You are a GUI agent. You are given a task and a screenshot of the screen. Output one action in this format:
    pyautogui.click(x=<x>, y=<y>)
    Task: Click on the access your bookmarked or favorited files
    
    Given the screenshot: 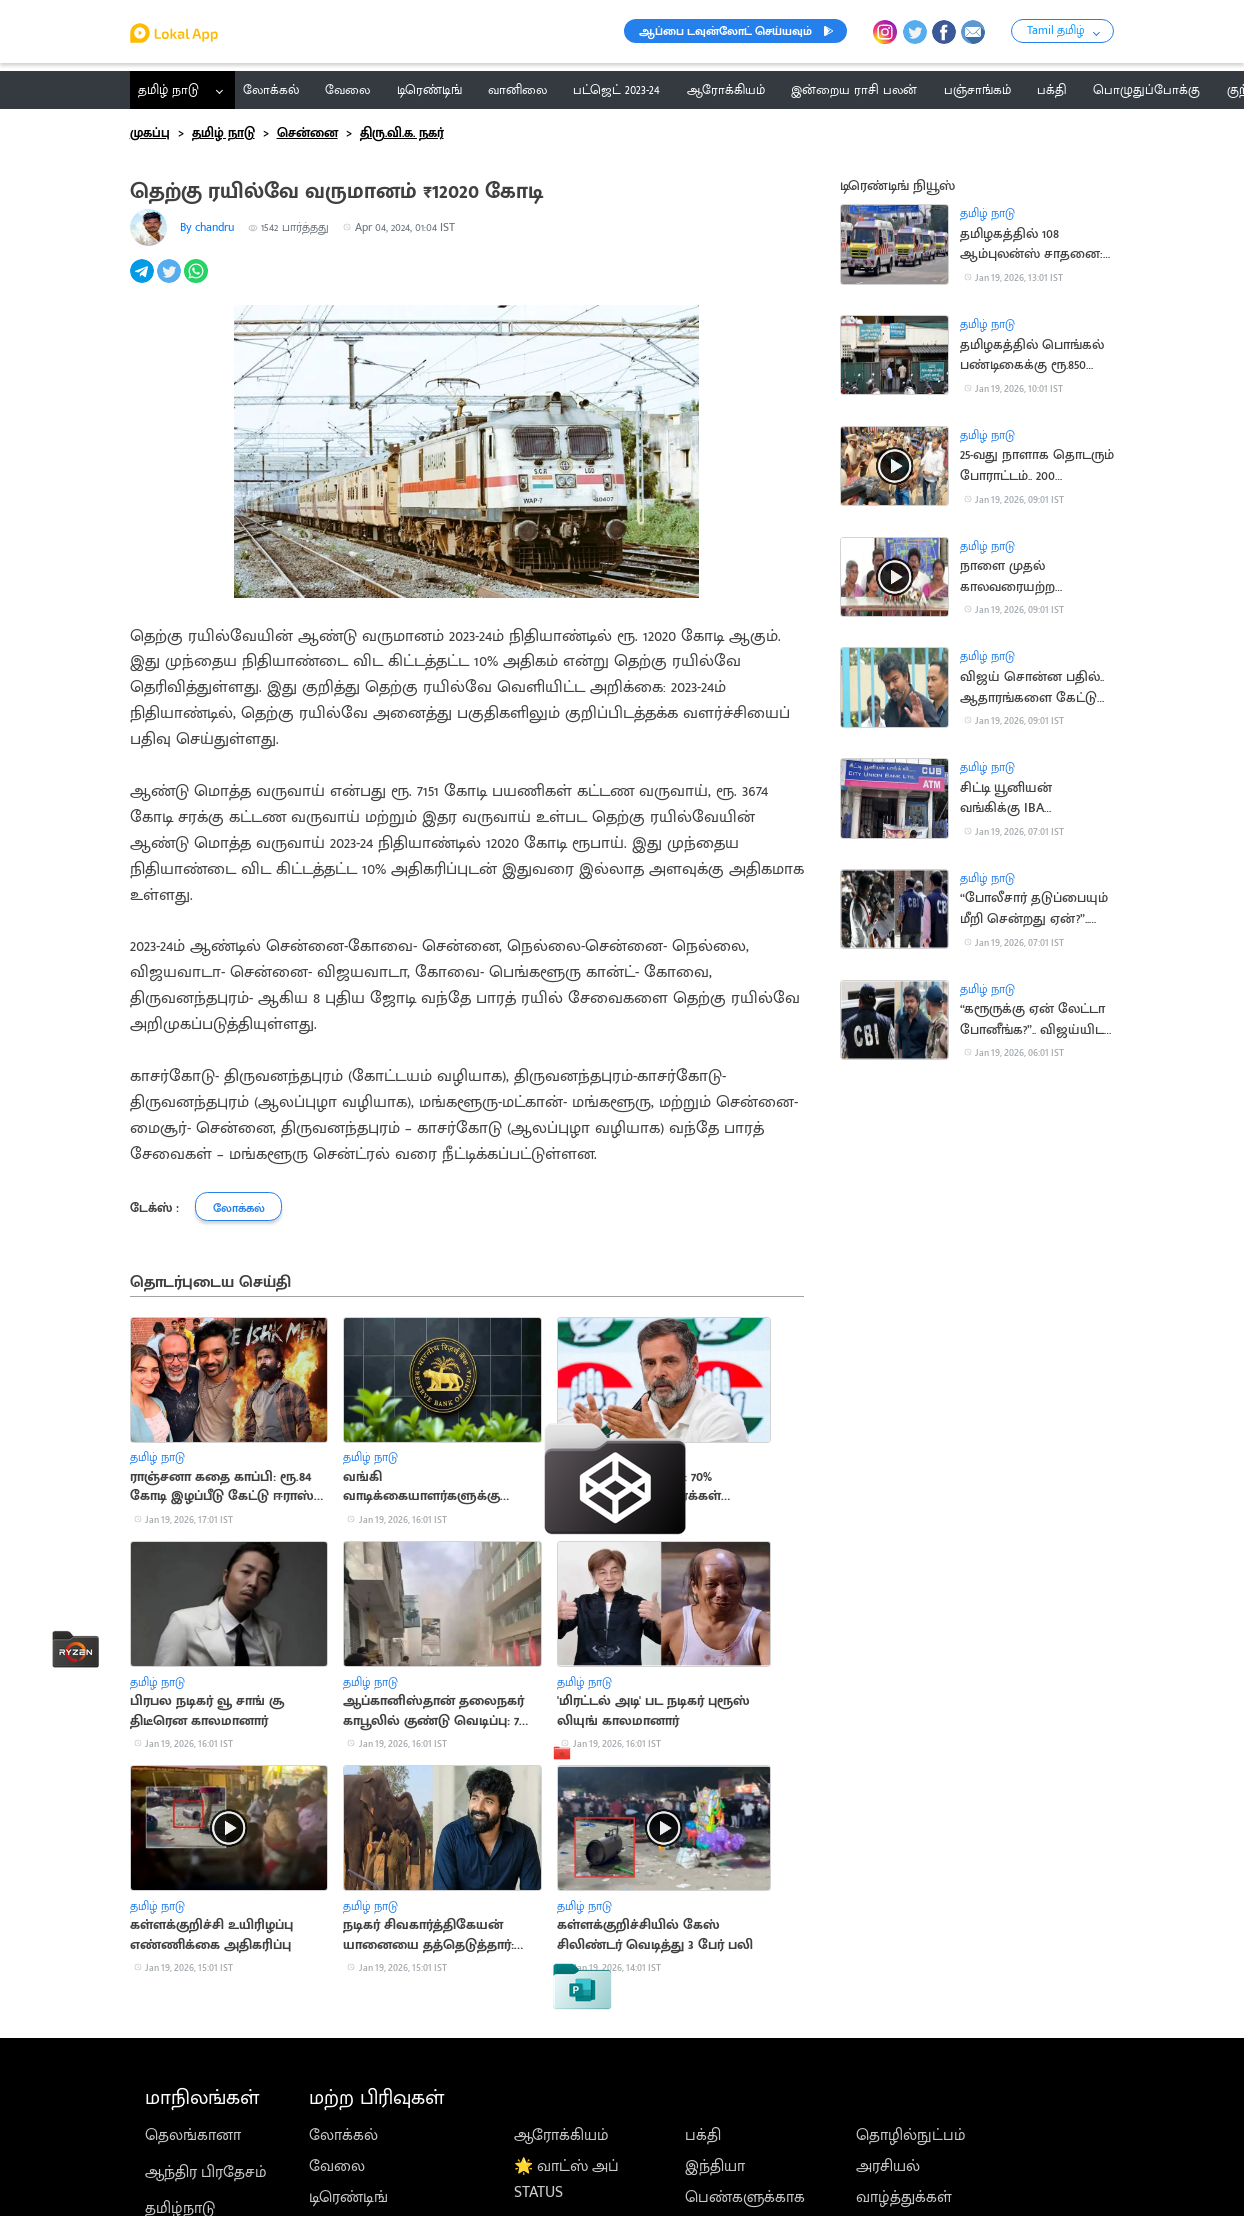 What is the action you would take?
    pyautogui.click(x=562, y=1753)
    